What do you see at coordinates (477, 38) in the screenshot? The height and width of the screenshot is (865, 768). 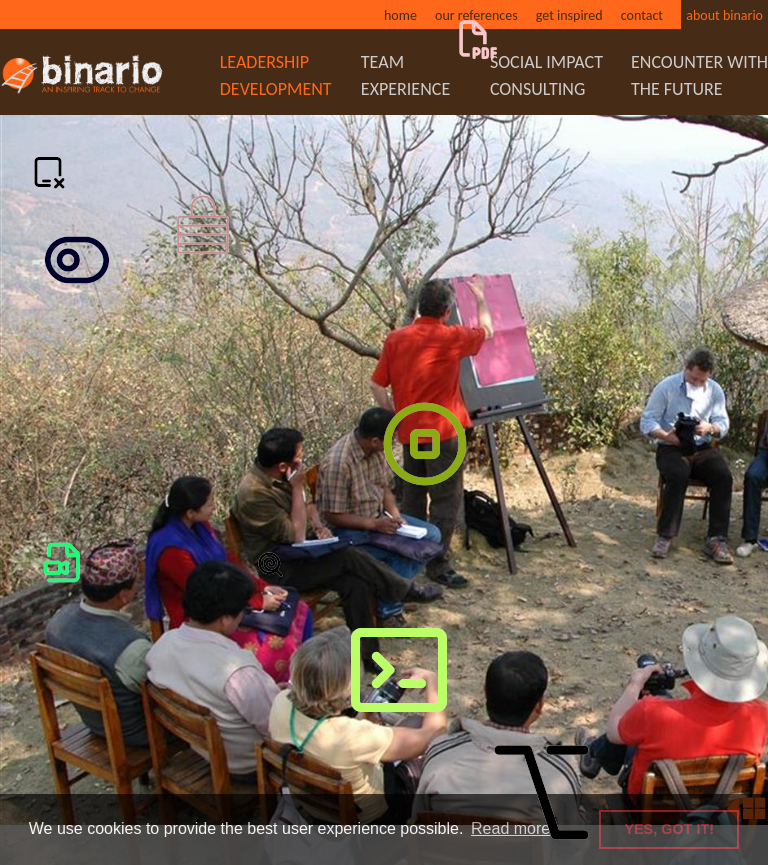 I see `view or open a PDF document` at bounding box center [477, 38].